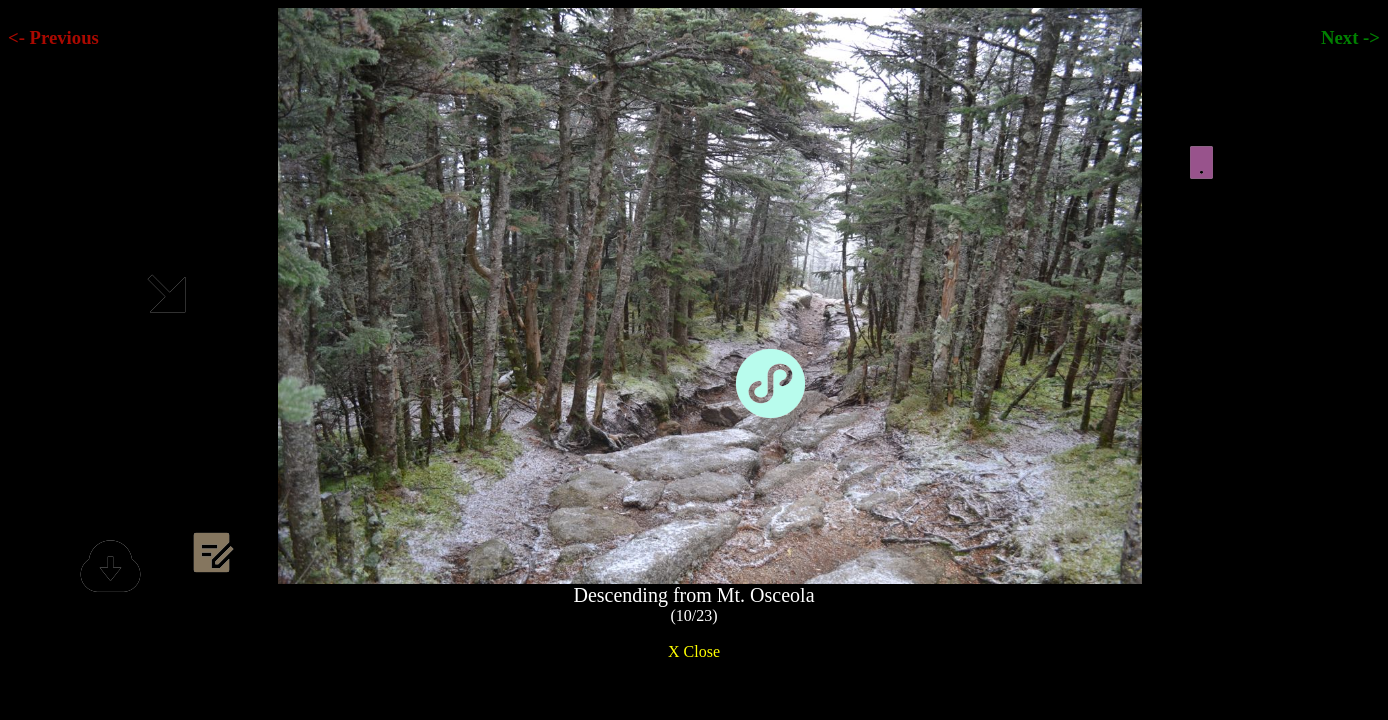 This screenshot has height=720, width=1388. What do you see at coordinates (211, 552) in the screenshot?
I see `edit or compose a draft document` at bounding box center [211, 552].